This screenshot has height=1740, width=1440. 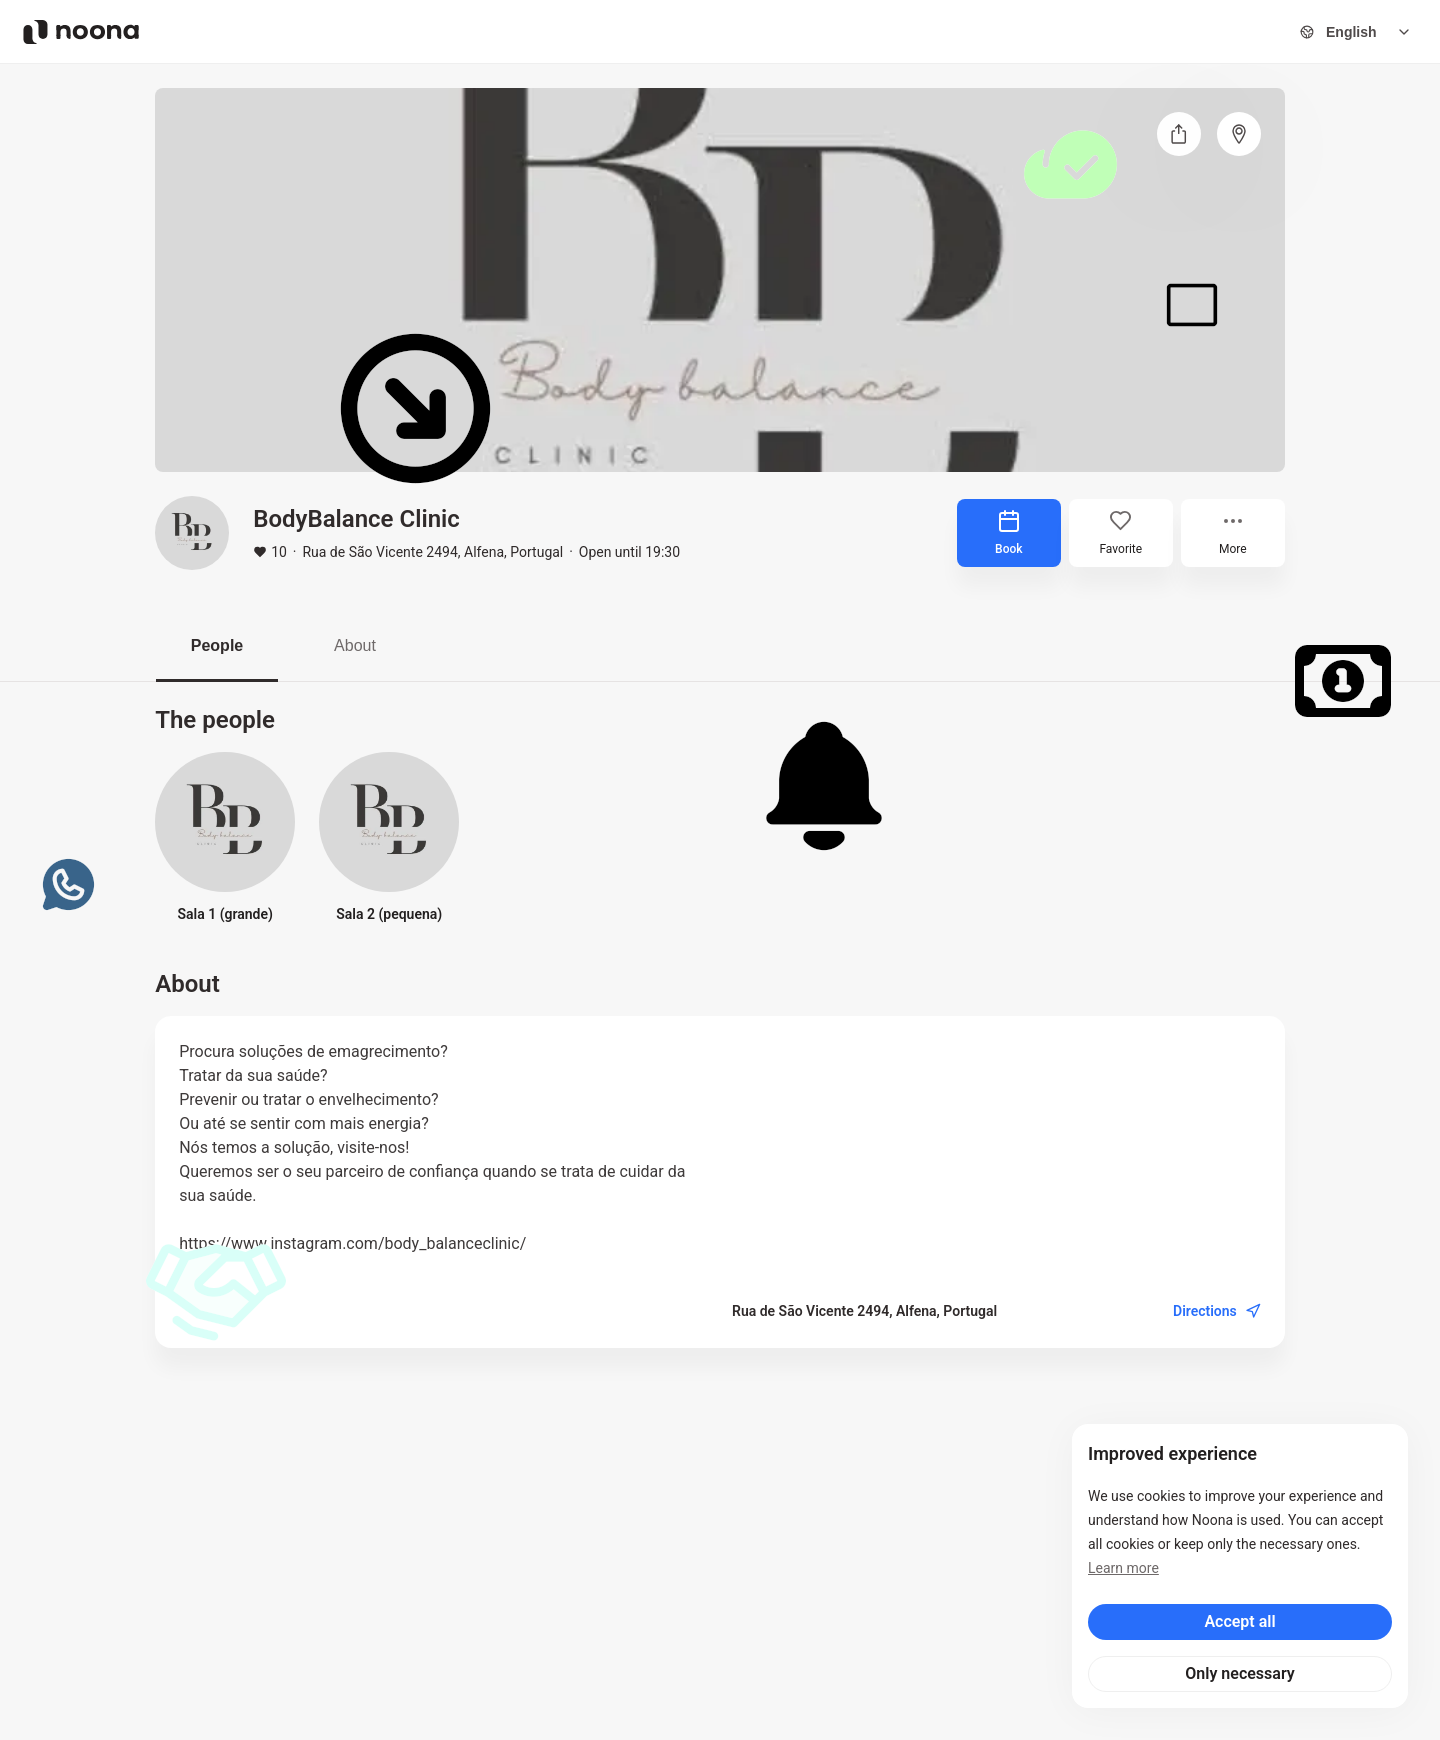 I want to click on open WhatsApp messaging app, so click(x=68, y=884).